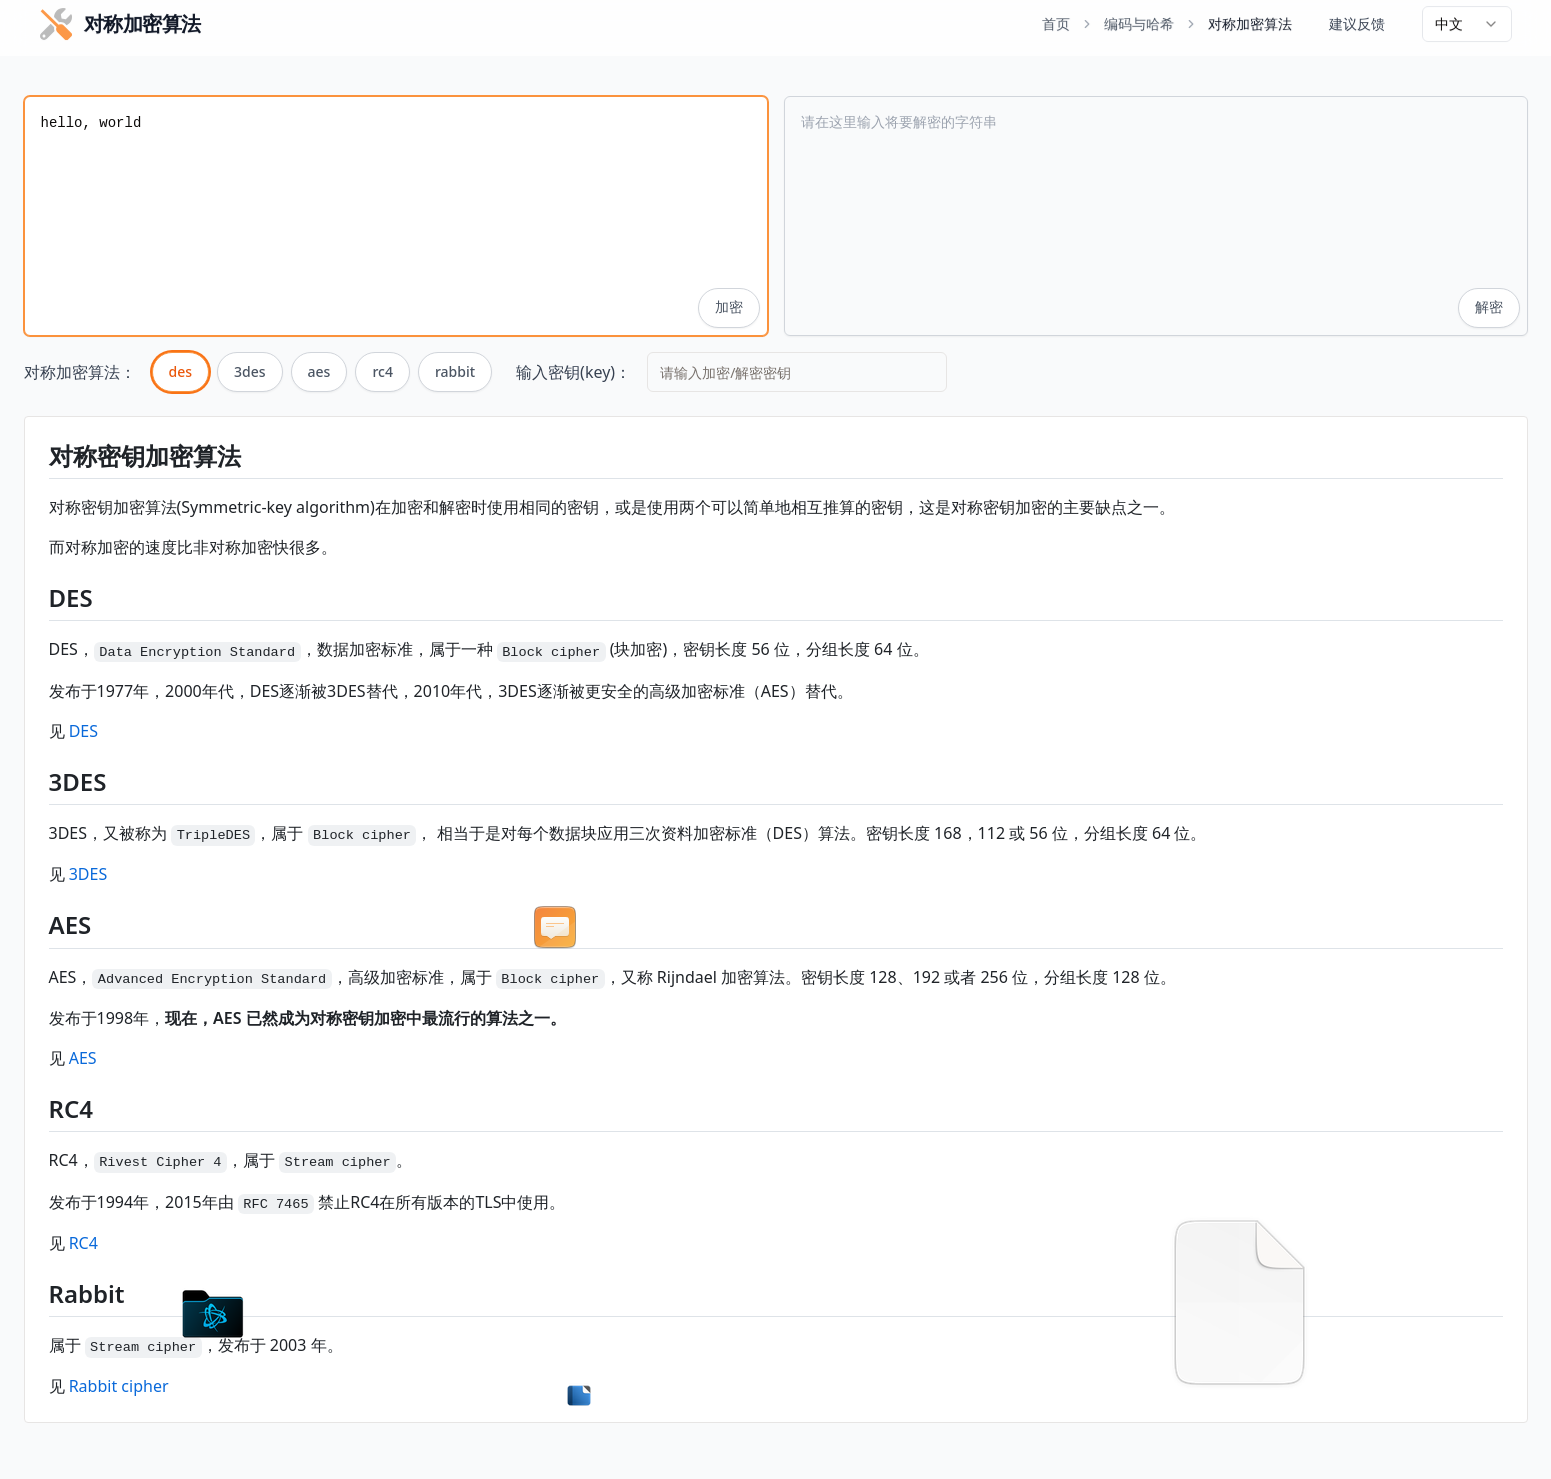 Image resolution: width=1551 pixels, height=1479 pixels. What do you see at coordinates (579, 1395) in the screenshot?
I see `change desktop wallpaper settings` at bounding box center [579, 1395].